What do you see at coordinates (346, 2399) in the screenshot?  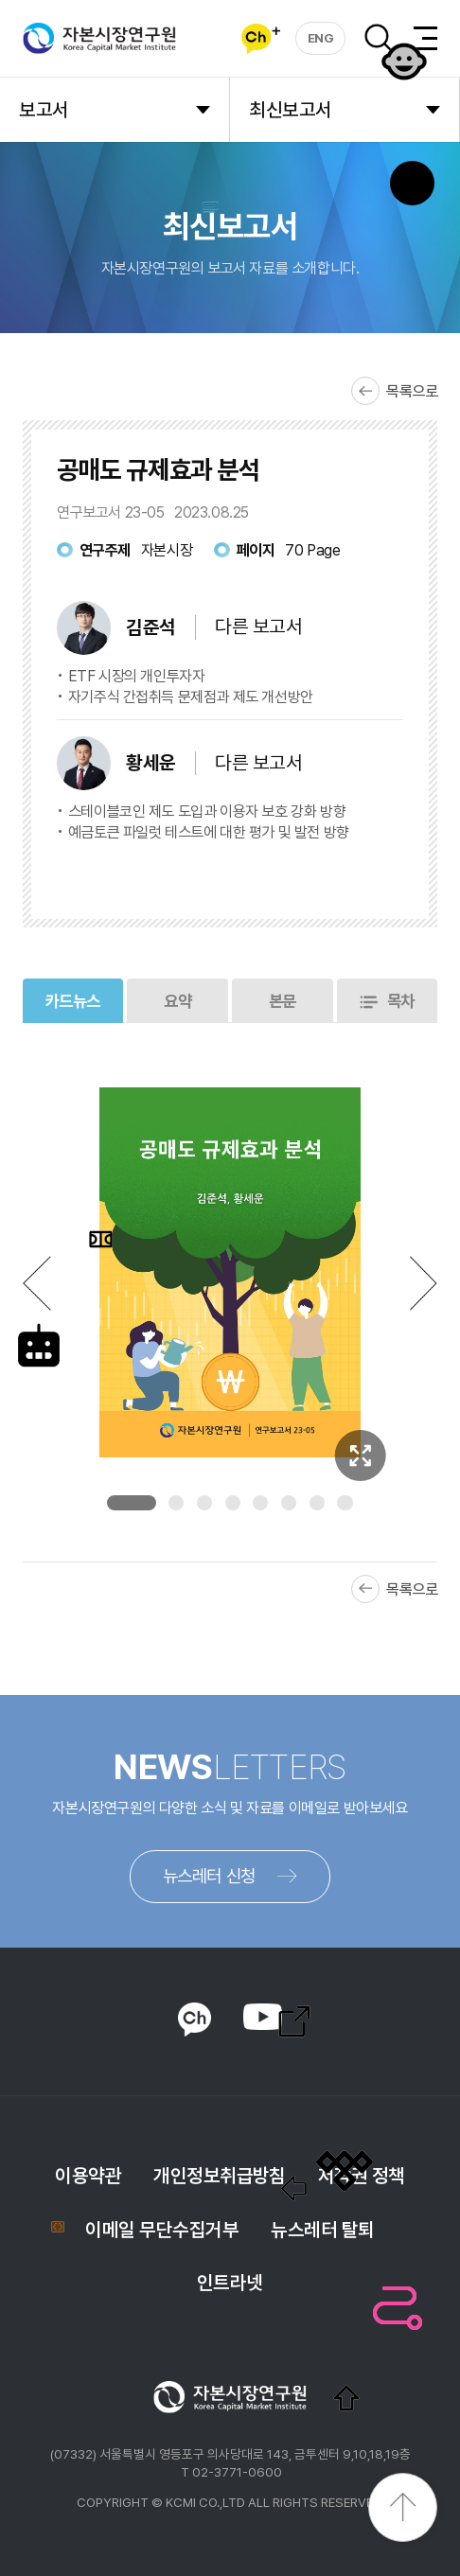 I see `upload a file or content` at bounding box center [346, 2399].